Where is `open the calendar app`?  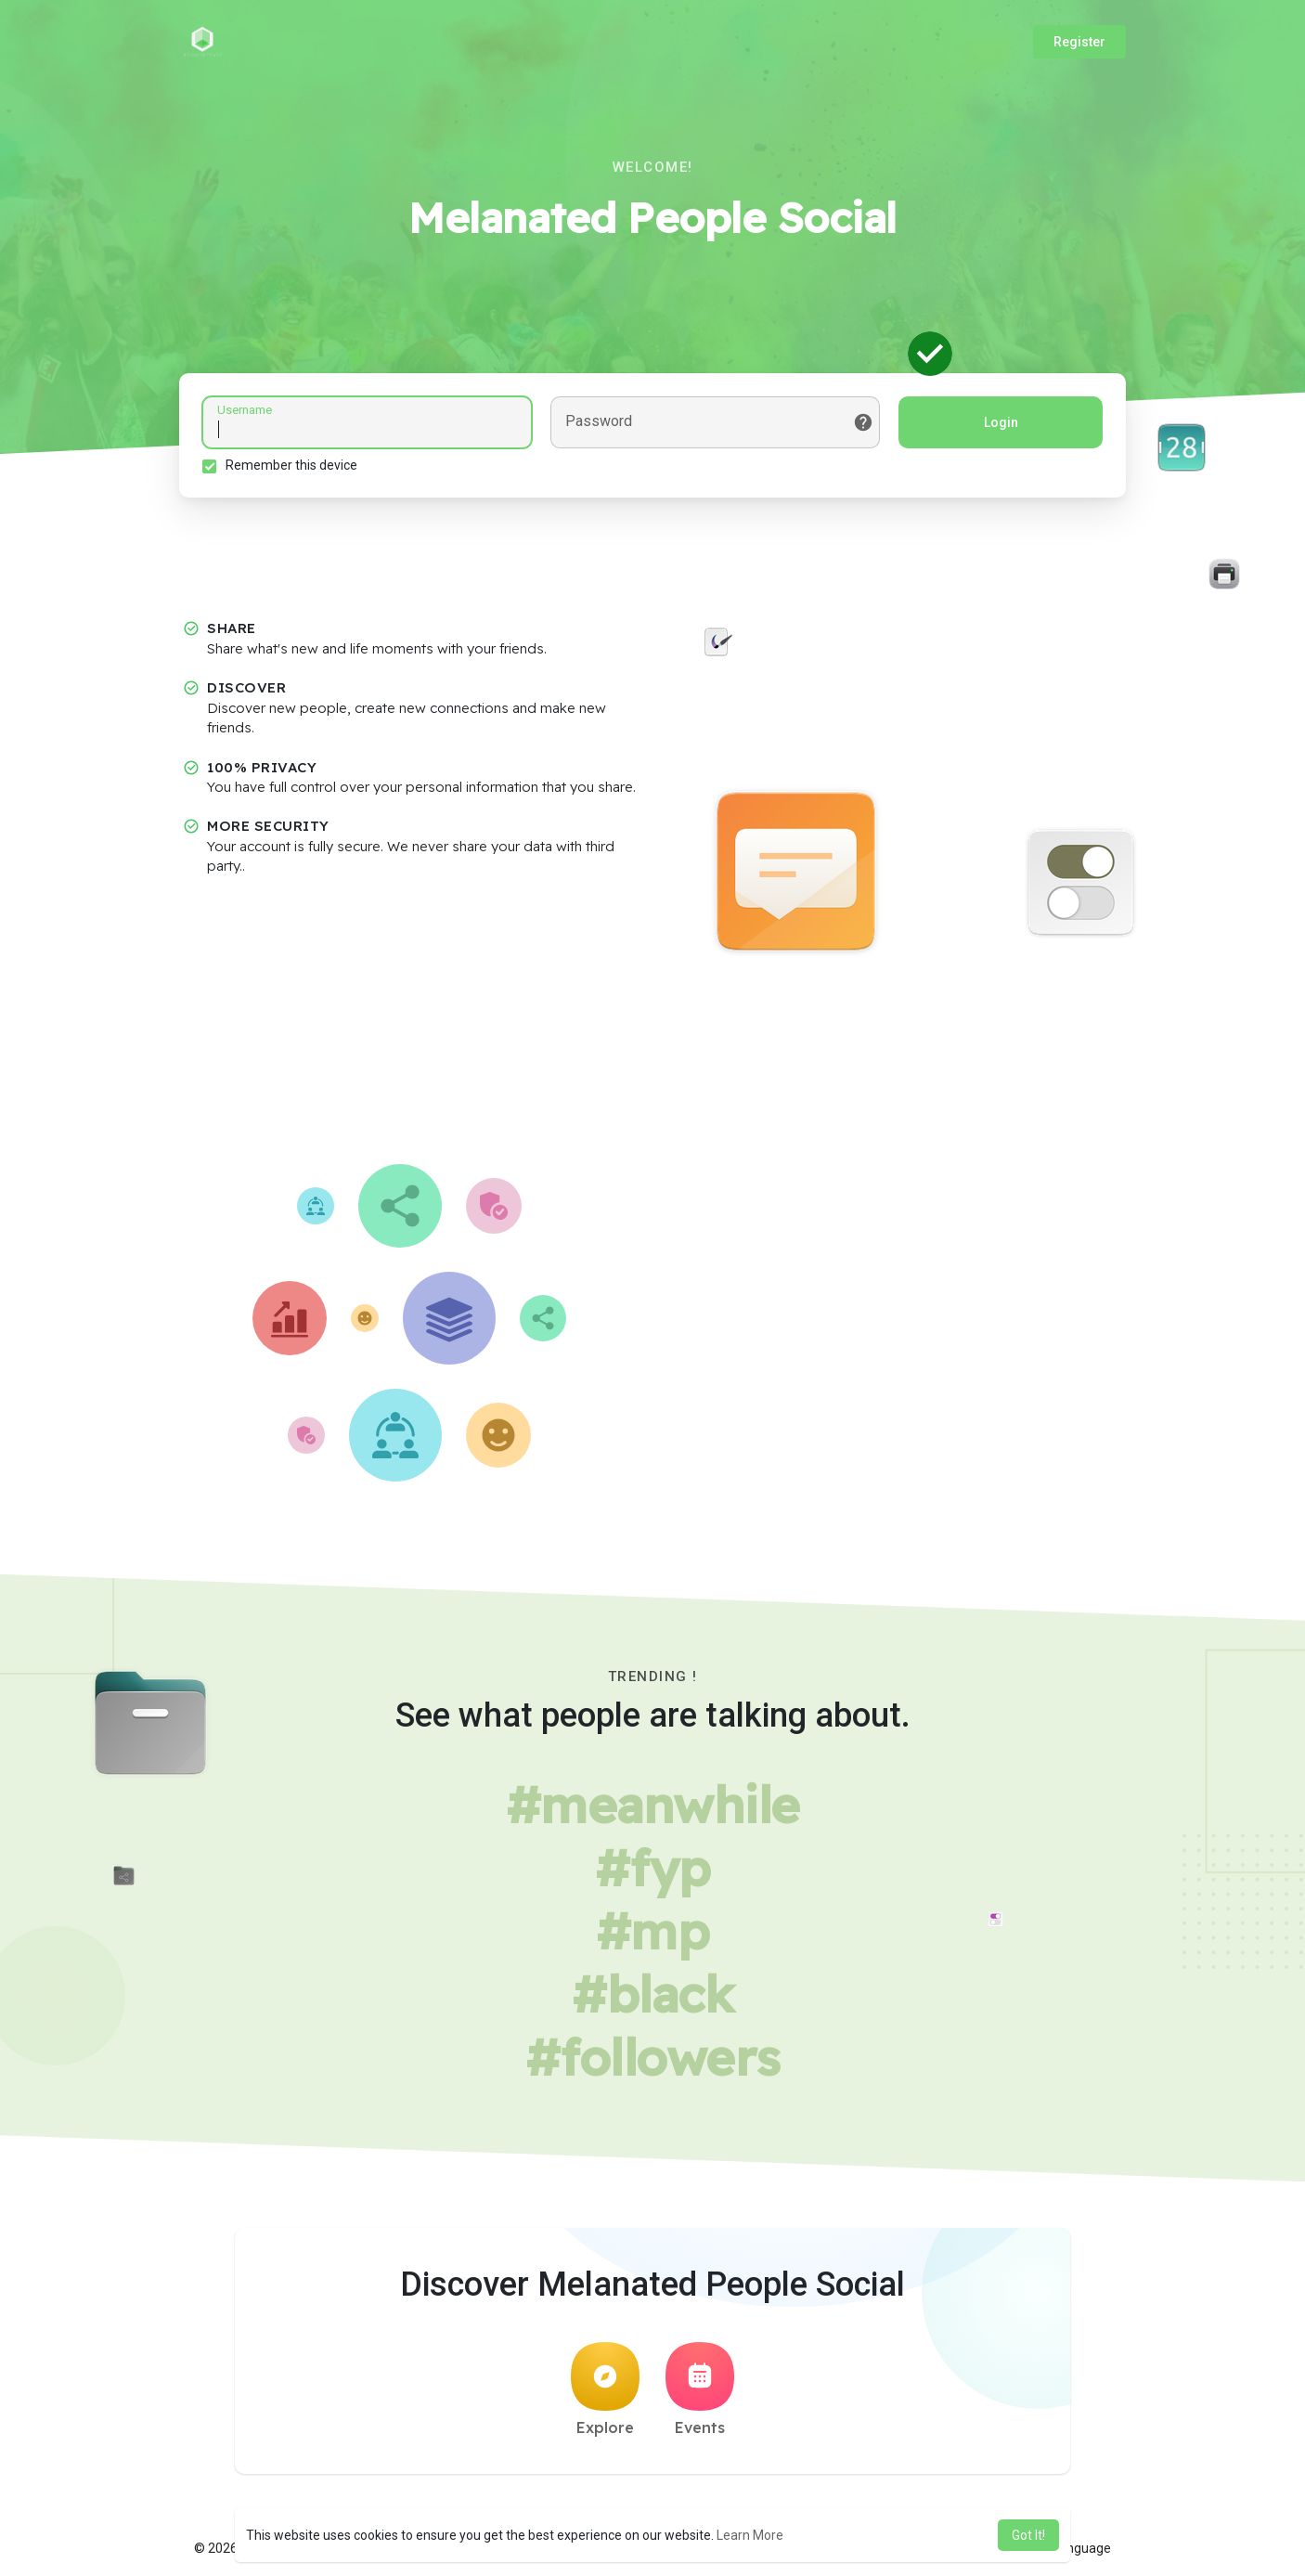 open the calendar app is located at coordinates (1182, 447).